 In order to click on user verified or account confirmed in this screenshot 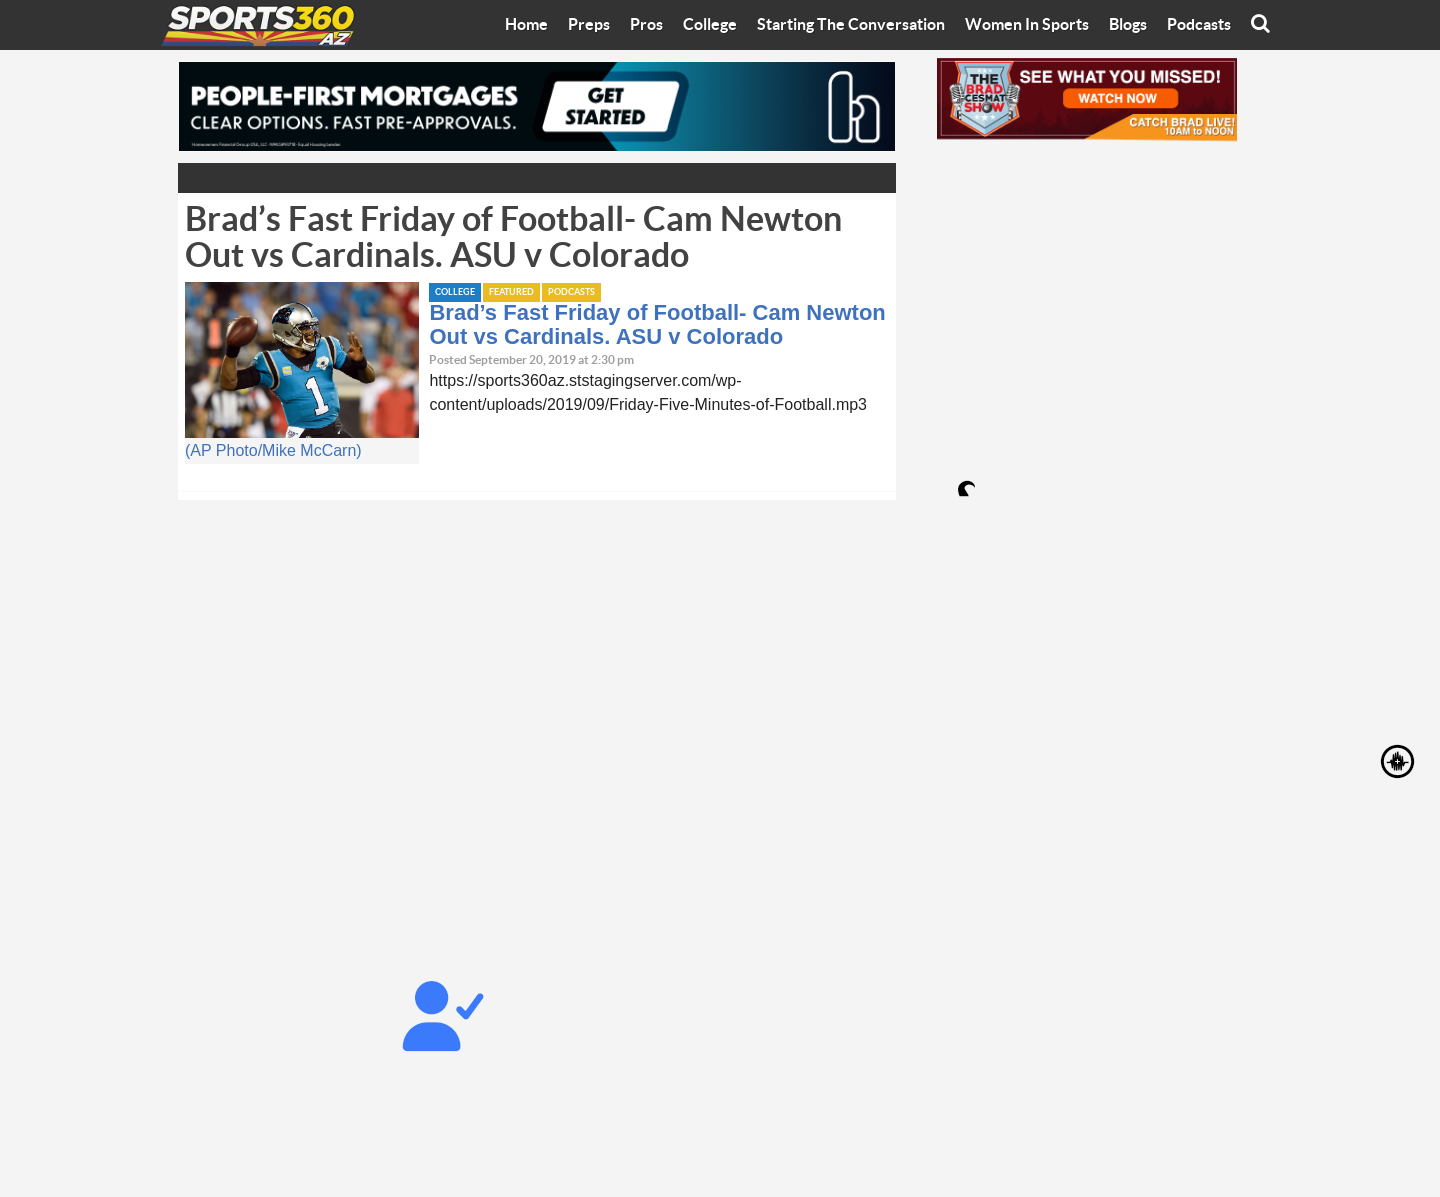, I will do `click(440, 1015)`.